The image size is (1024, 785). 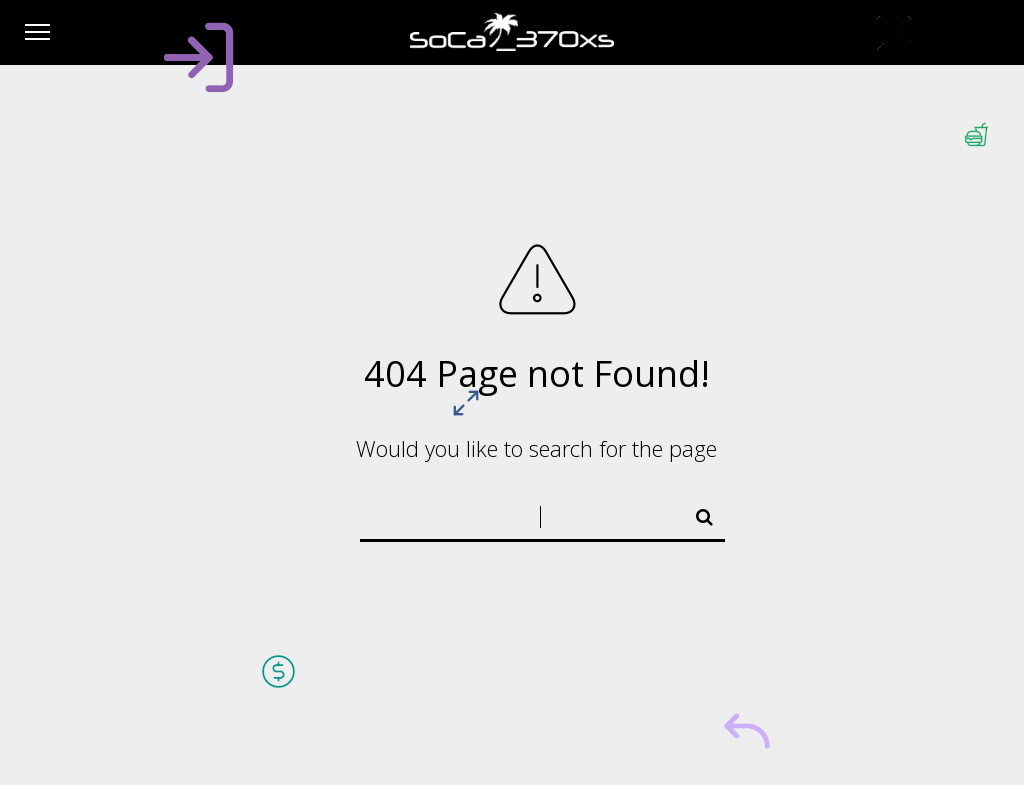 What do you see at coordinates (278, 671) in the screenshot?
I see `view account balance or financial summary` at bounding box center [278, 671].